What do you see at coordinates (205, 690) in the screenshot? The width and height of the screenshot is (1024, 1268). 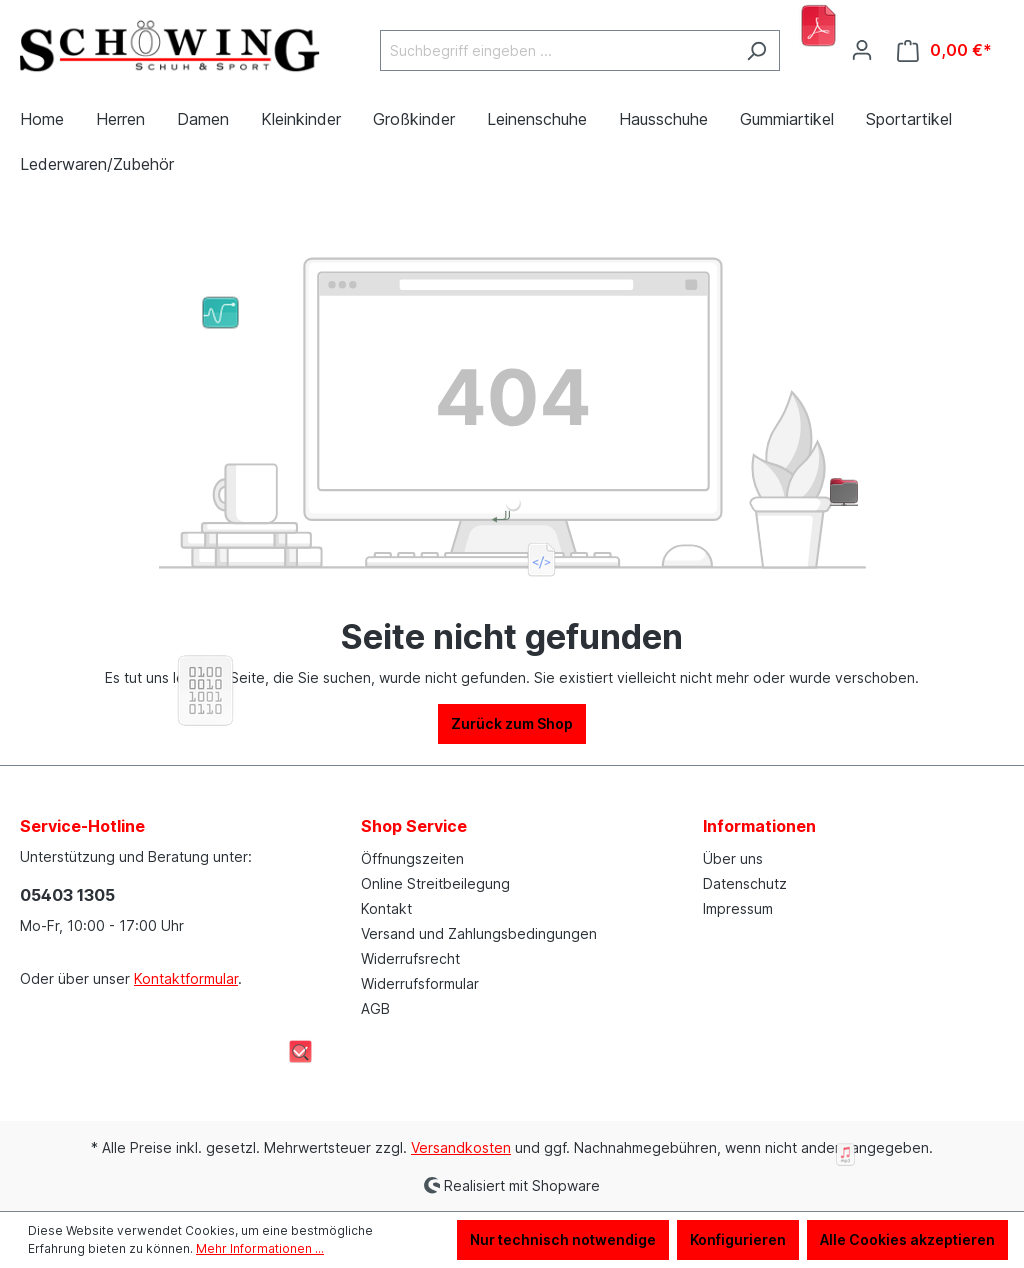 I see `indicates a binary or raw data file` at bounding box center [205, 690].